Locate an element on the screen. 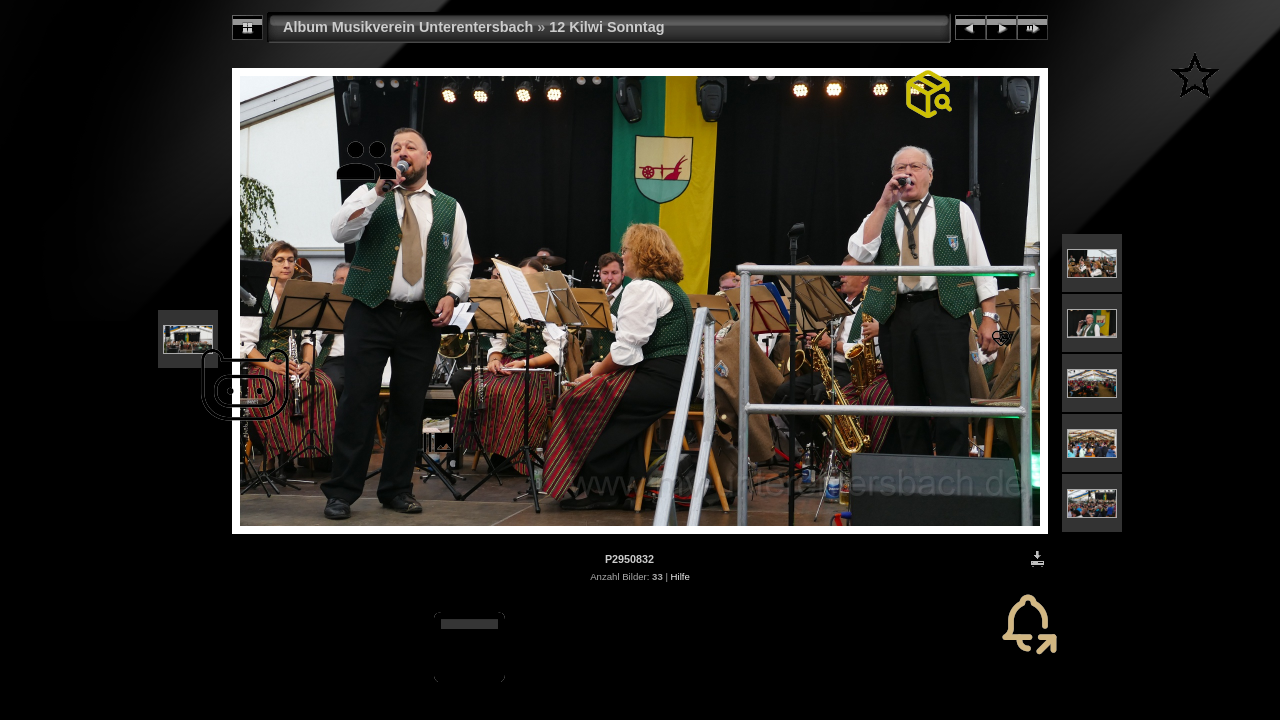 This screenshot has height=720, width=1280. add item to favorites is located at coordinates (1195, 76).